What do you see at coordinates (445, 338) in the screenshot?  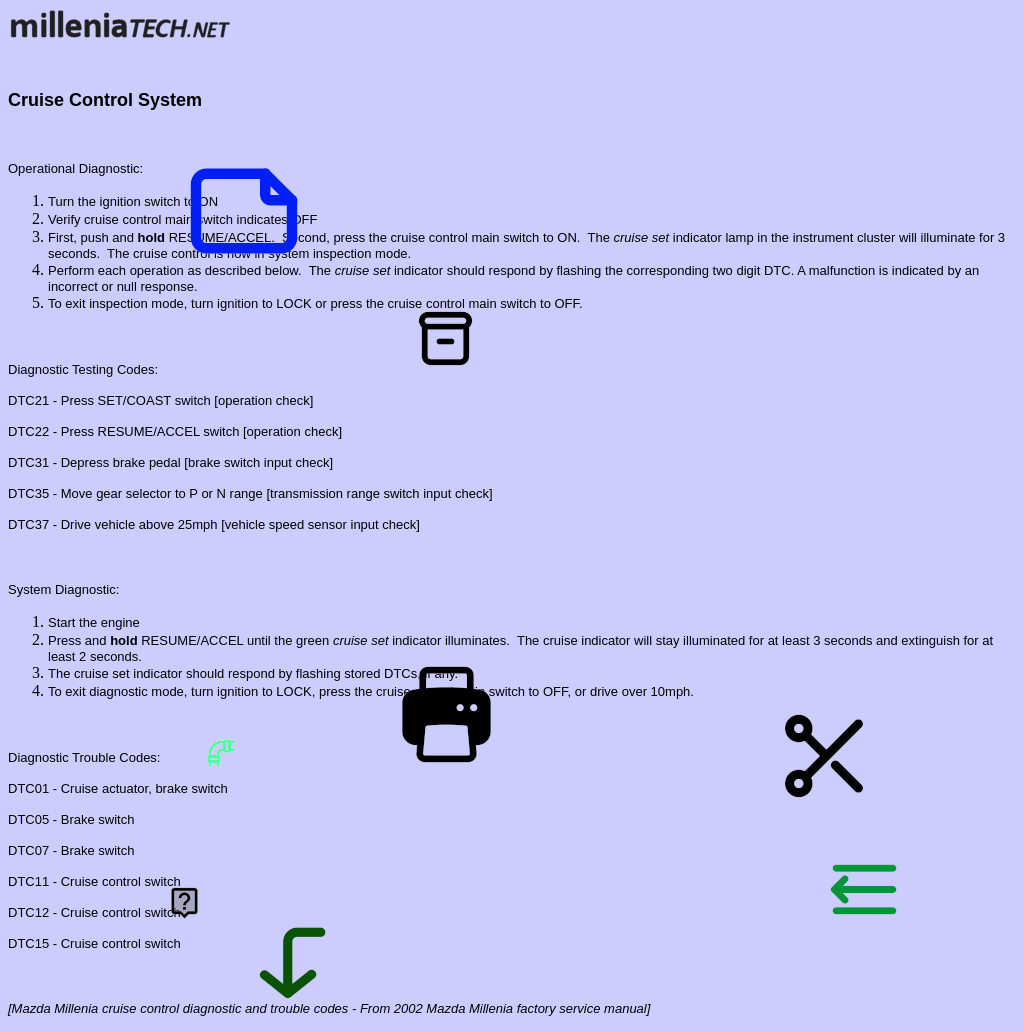 I see `archive this item` at bounding box center [445, 338].